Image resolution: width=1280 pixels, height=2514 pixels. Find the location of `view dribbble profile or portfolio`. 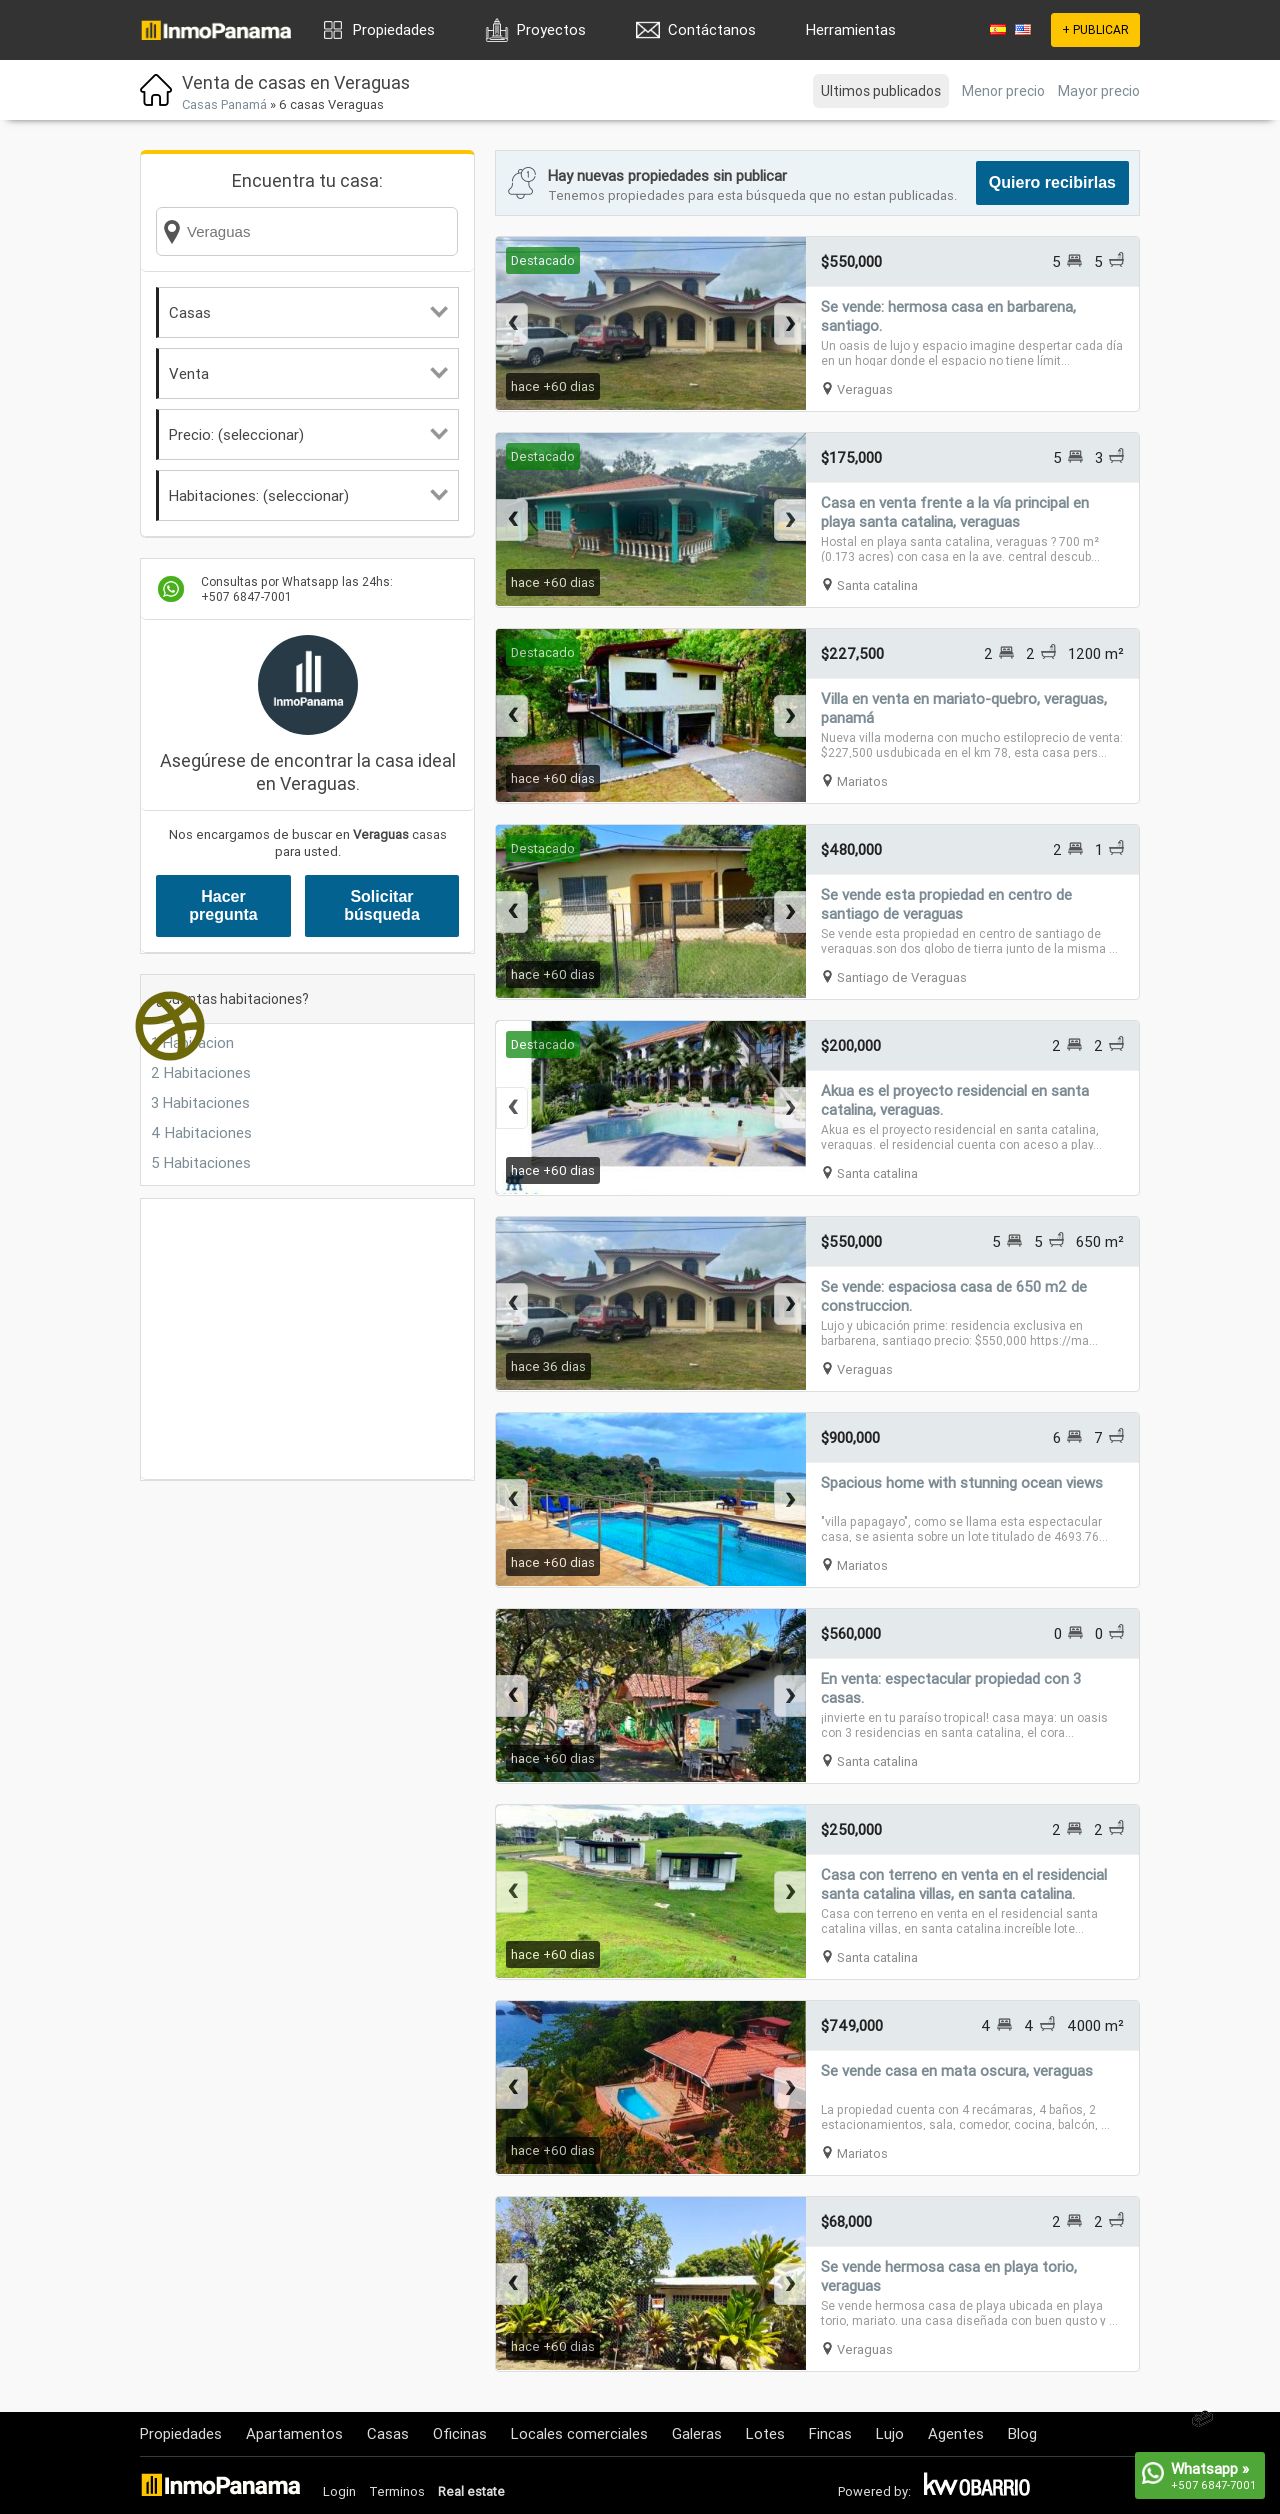

view dribbble profile or portfolio is located at coordinates (170, 1026).